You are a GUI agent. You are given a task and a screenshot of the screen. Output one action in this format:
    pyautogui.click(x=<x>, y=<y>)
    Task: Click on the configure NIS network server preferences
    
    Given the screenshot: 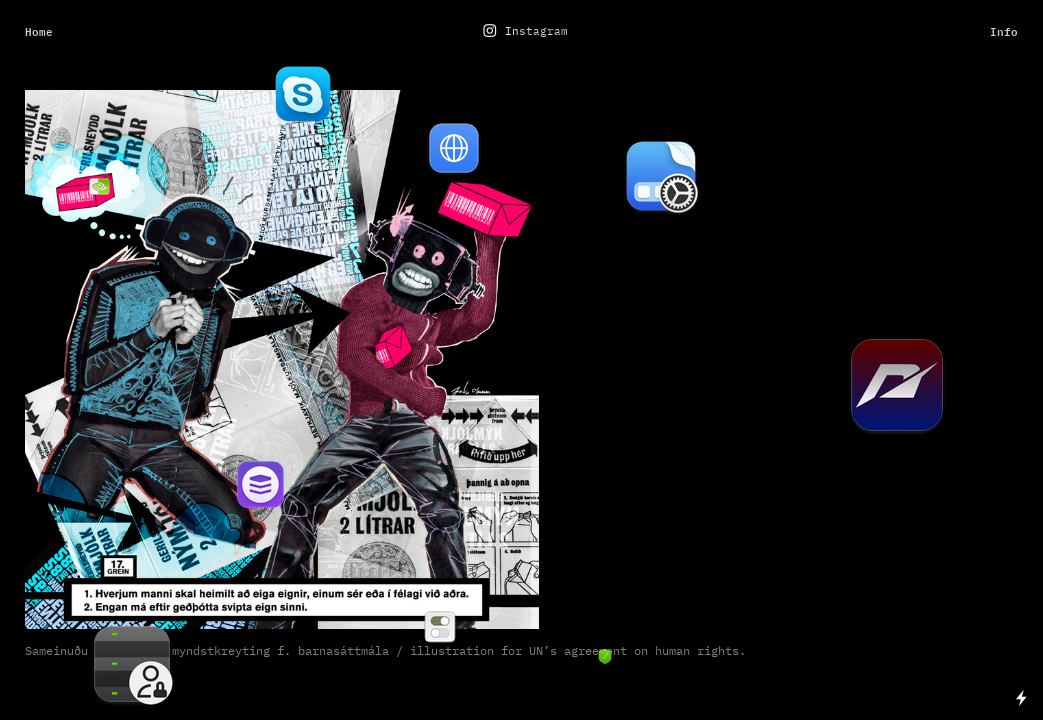 What is the action you would take?
    pyautogui.click(x=132, y=664)
    